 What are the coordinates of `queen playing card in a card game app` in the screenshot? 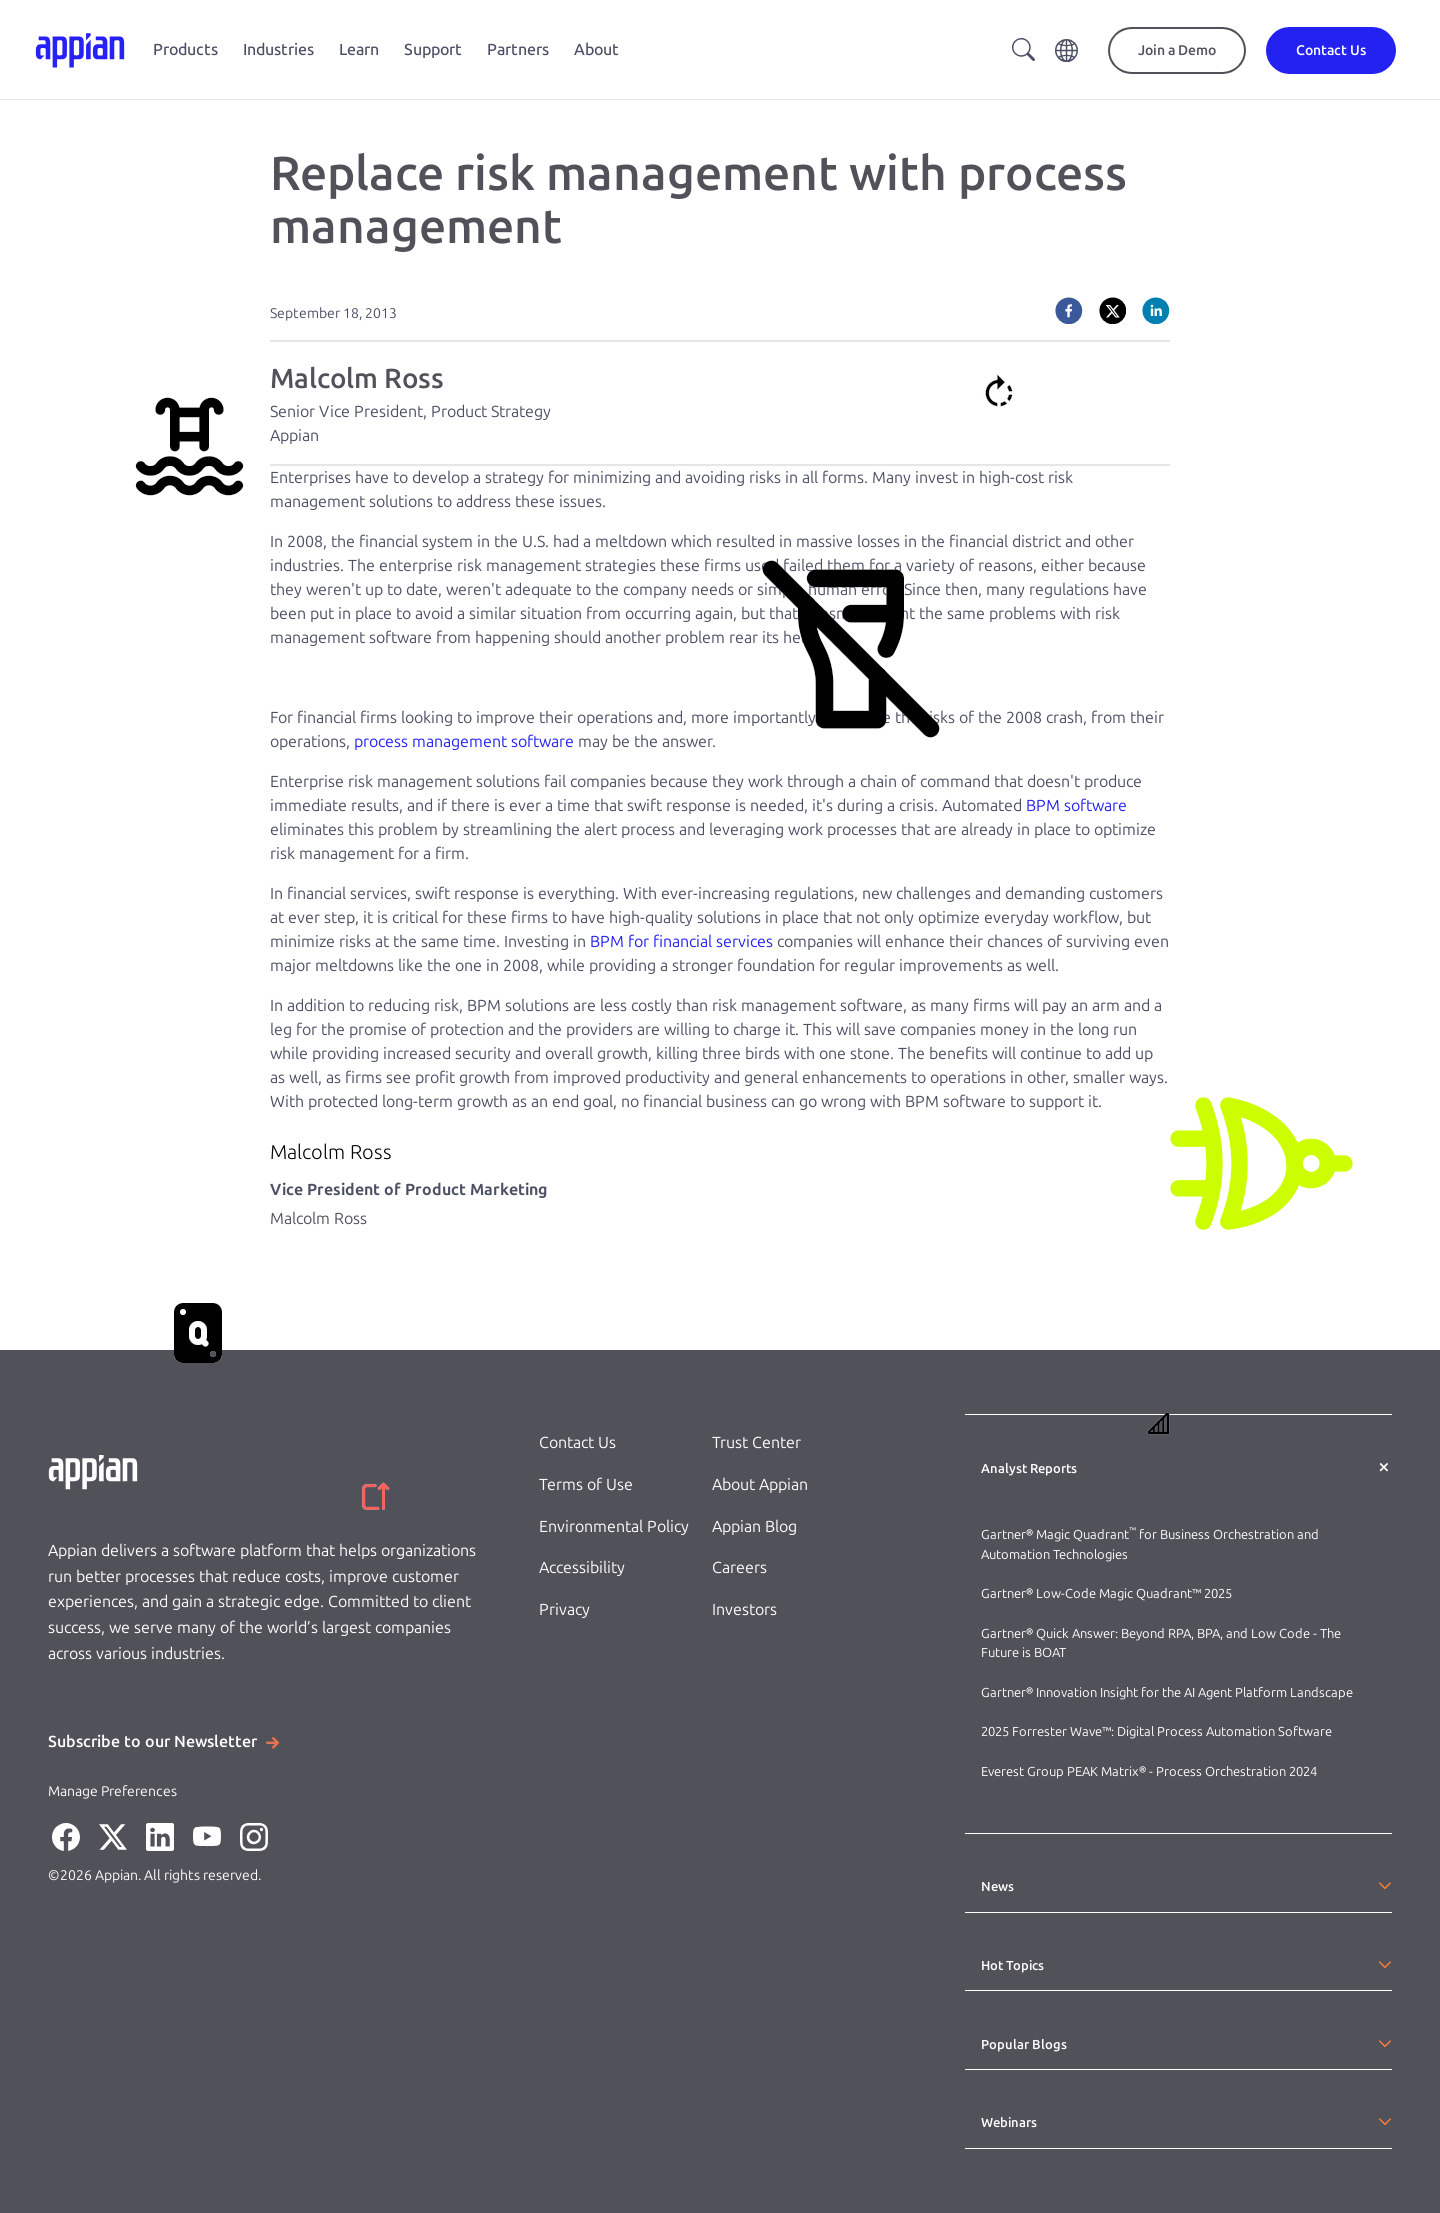 It's located at (198, 1333).